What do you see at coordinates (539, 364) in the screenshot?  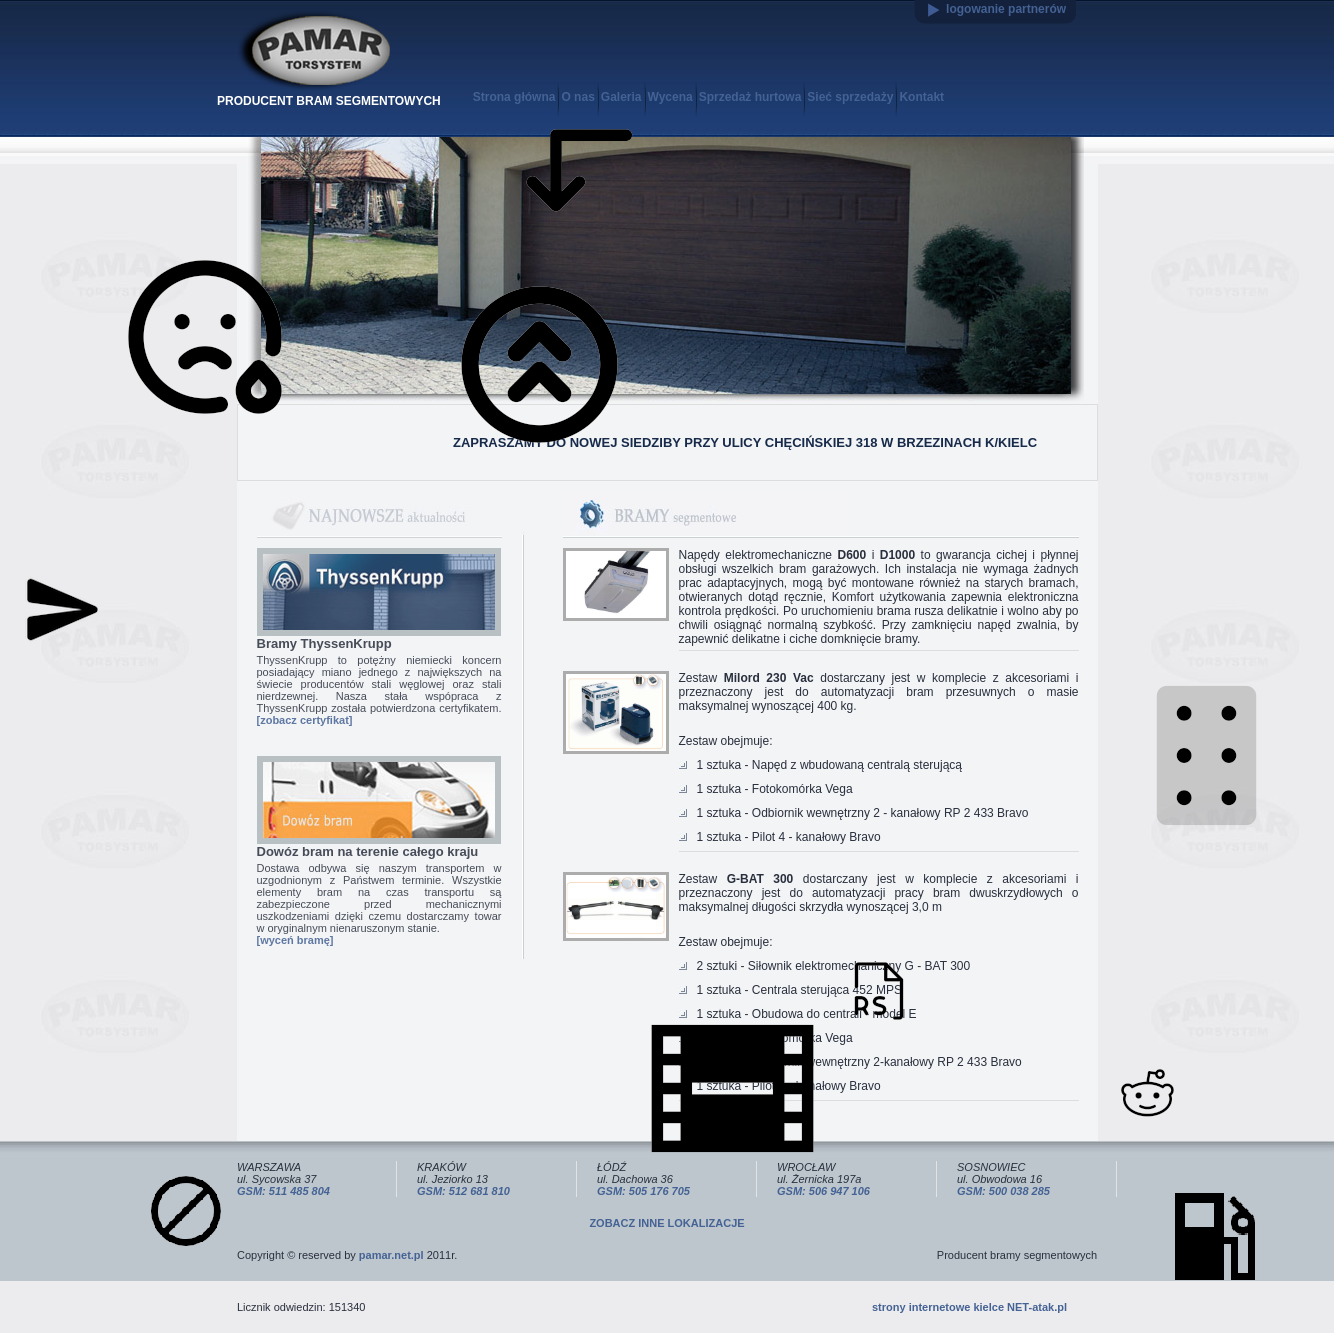 I see `scroll to top of page` at bounding box center [539, 364].